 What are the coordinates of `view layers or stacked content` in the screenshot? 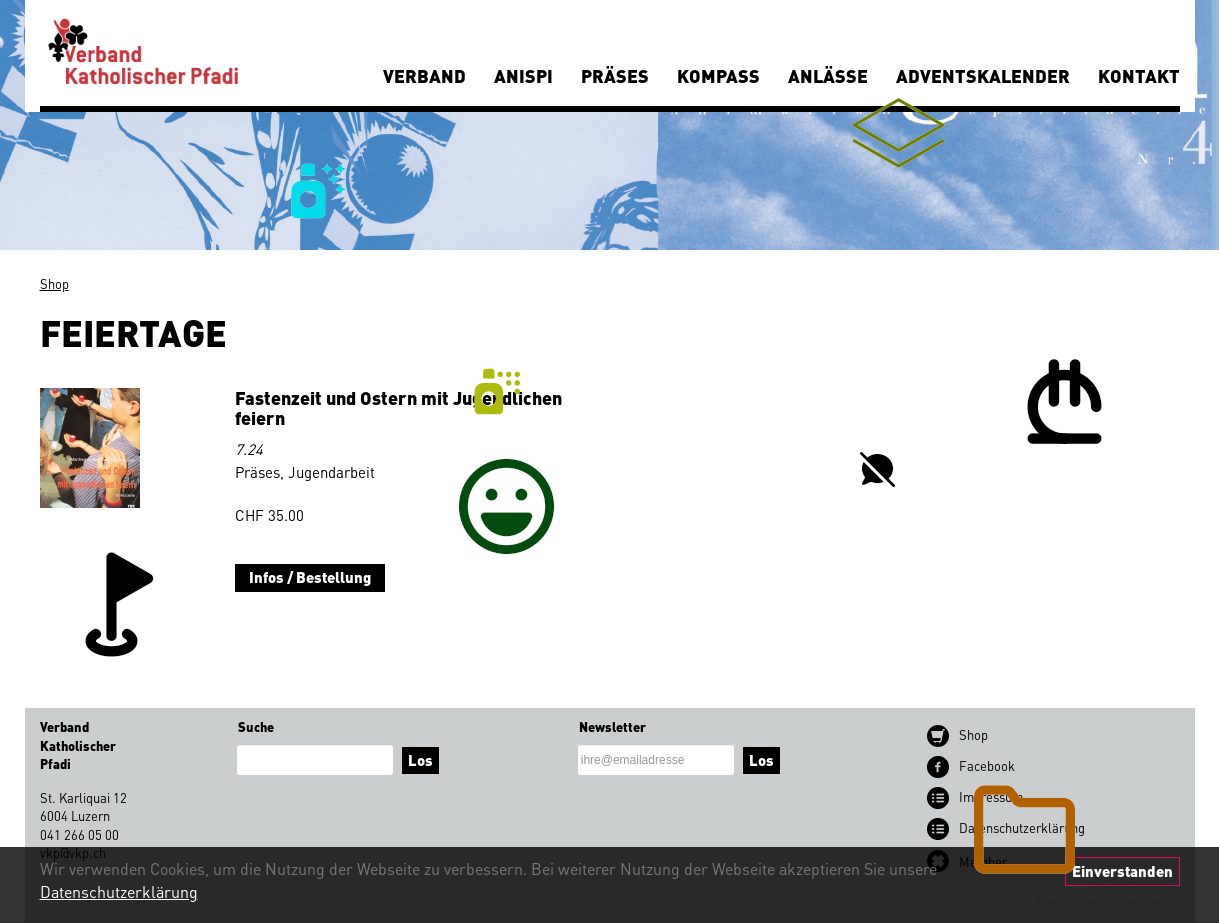 It's located at (898, 134).